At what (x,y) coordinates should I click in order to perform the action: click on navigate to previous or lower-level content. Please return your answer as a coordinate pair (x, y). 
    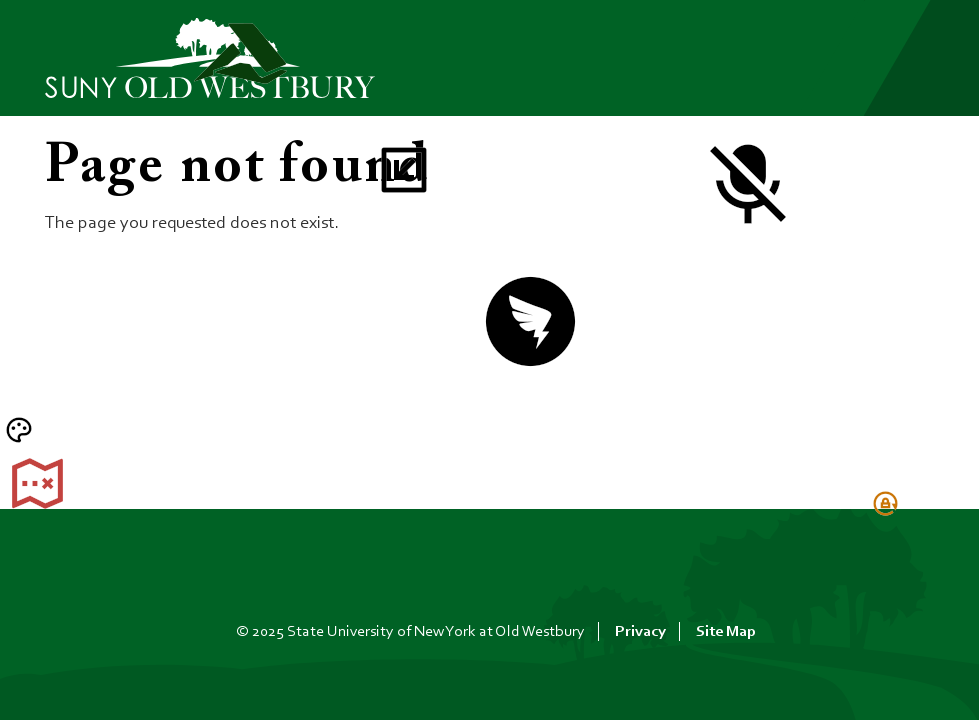
    Looking at the image, I should click on (404, 170).